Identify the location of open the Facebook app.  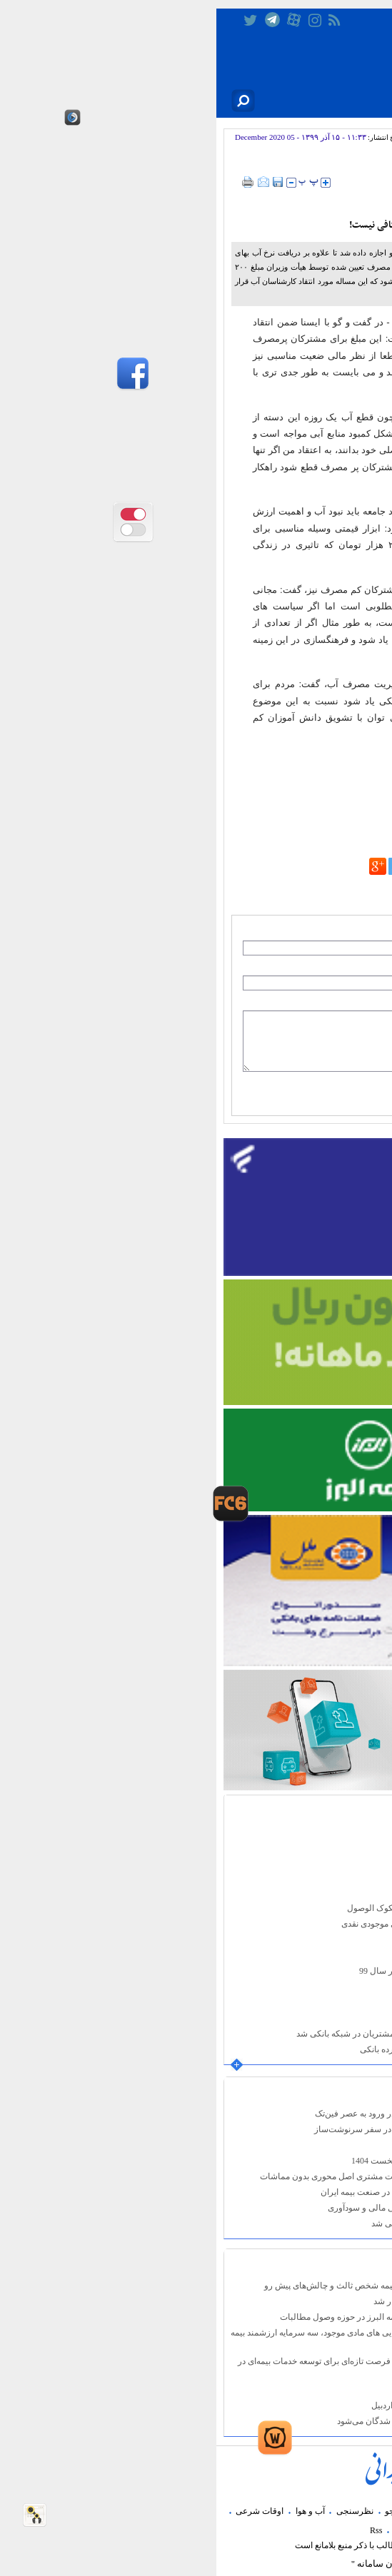
(133, 373).